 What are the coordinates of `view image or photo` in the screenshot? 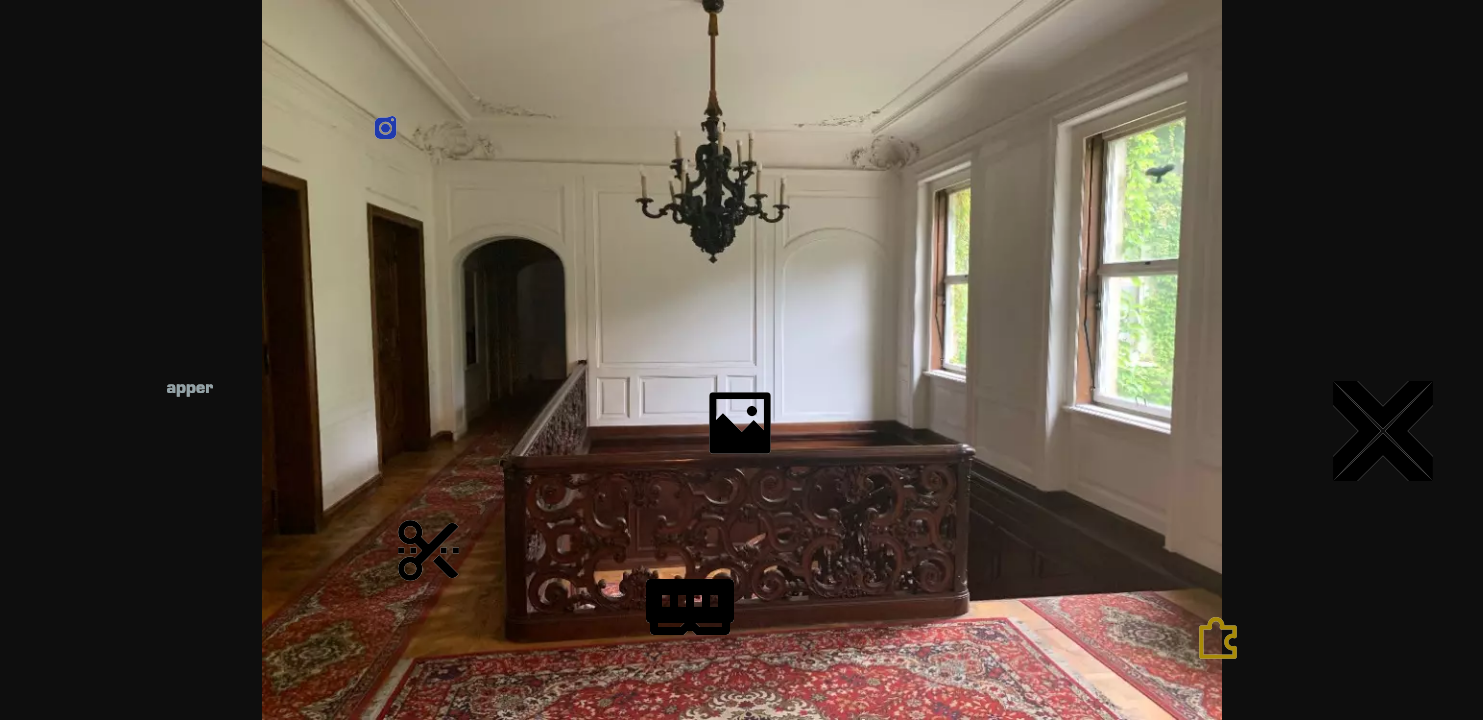 It's located at (740, 423).